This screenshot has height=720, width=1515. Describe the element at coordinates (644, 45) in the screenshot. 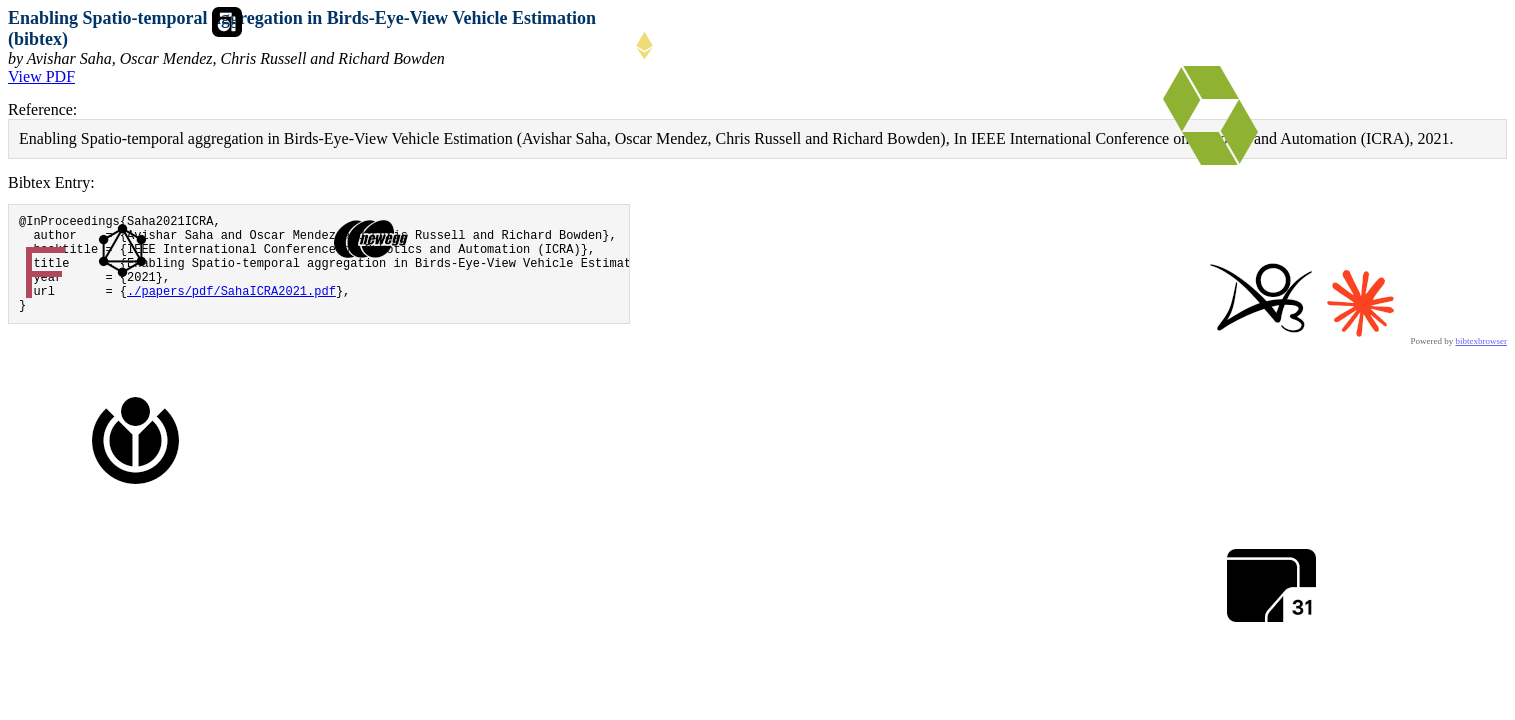

I see `ethereum cryptocurrency logo` at that location.